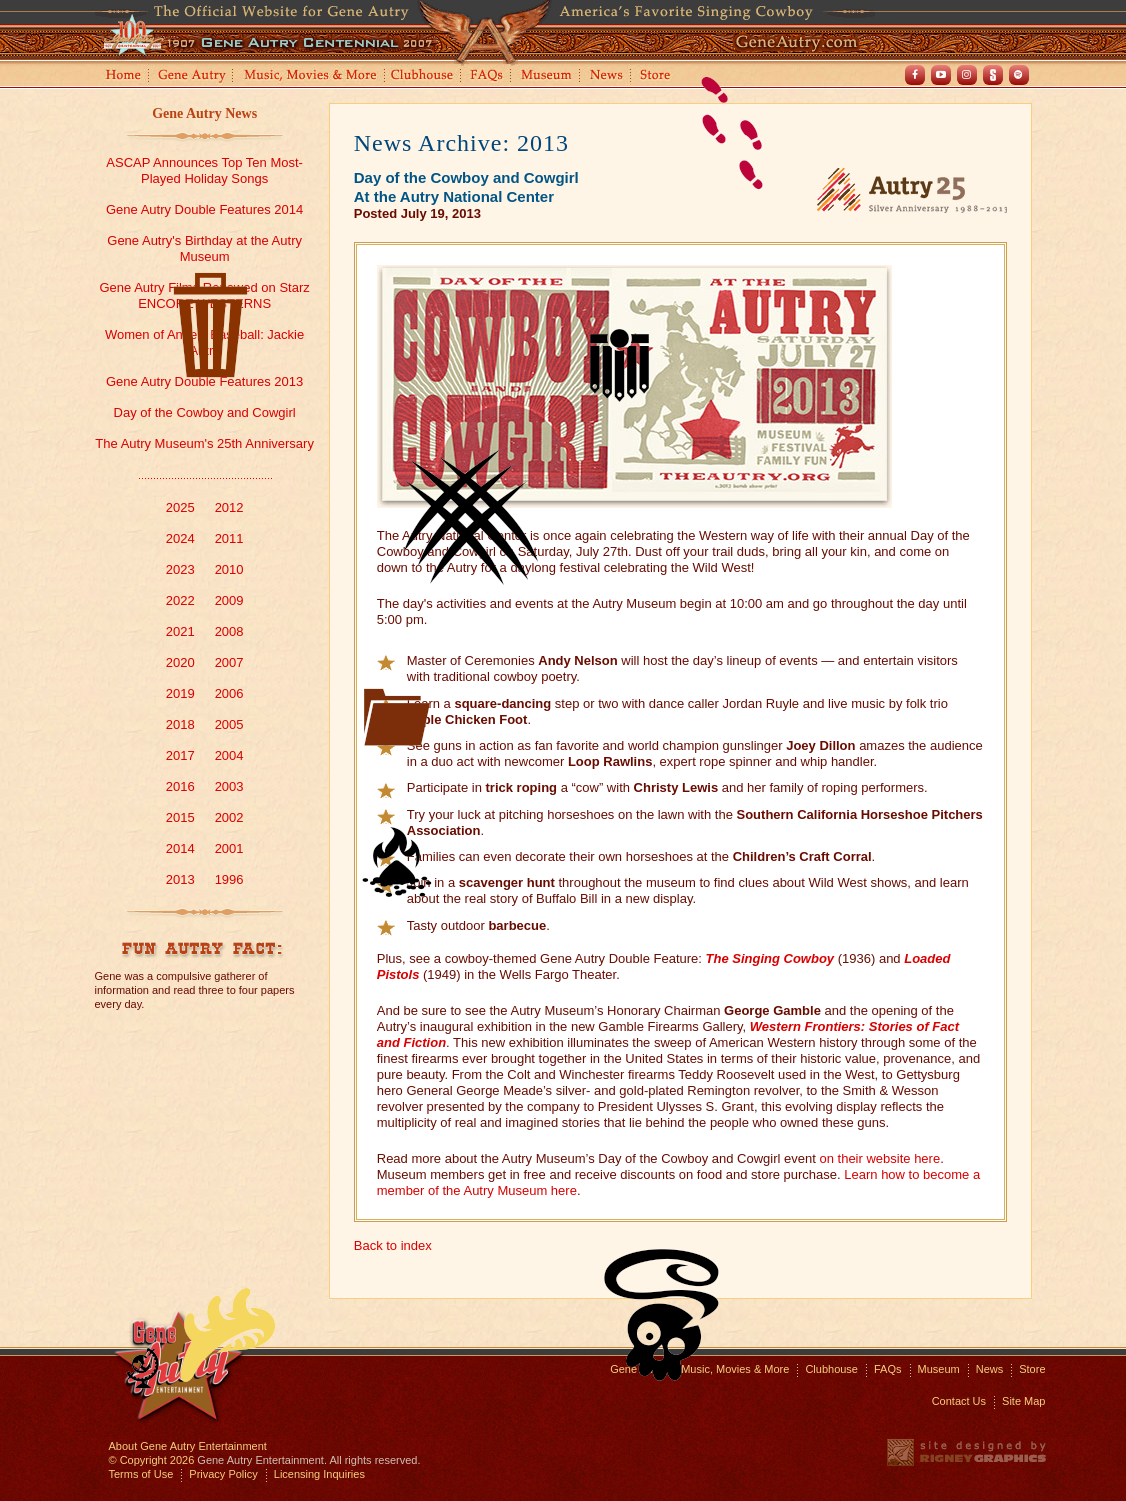  I want to click on access global or worldwide settings, so click(142, 1368).